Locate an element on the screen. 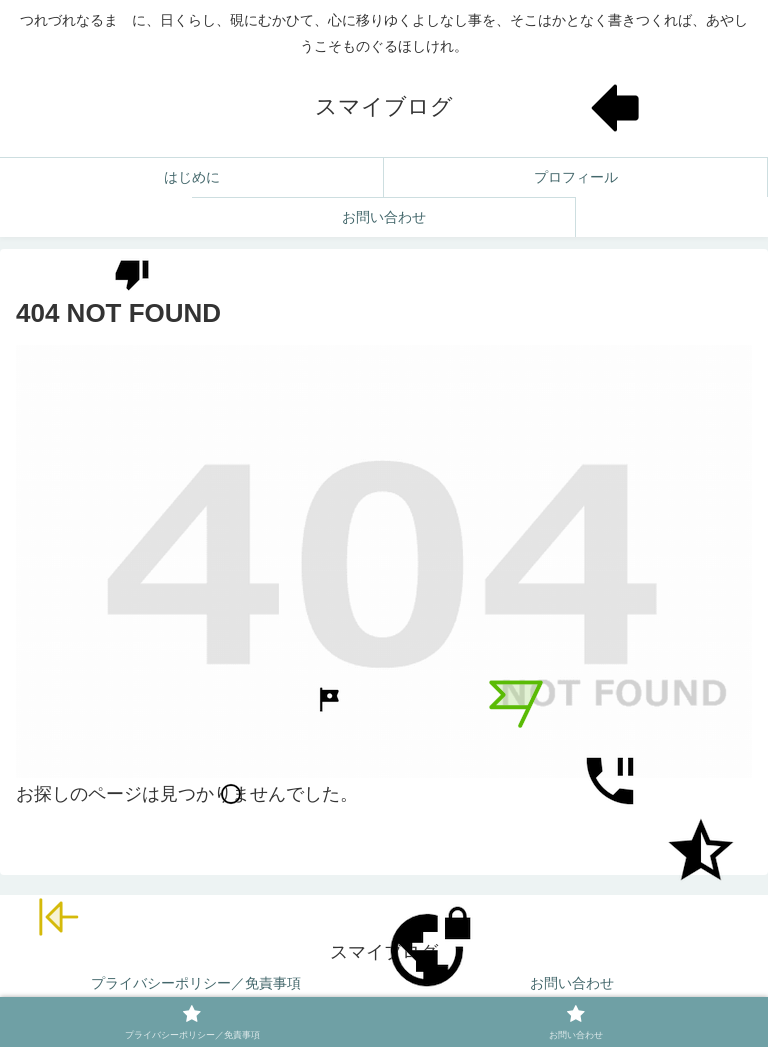 The width and height of the screenshot is (768, 1047). select a camera lens or aperture setting is located at coordinates (231, 794).